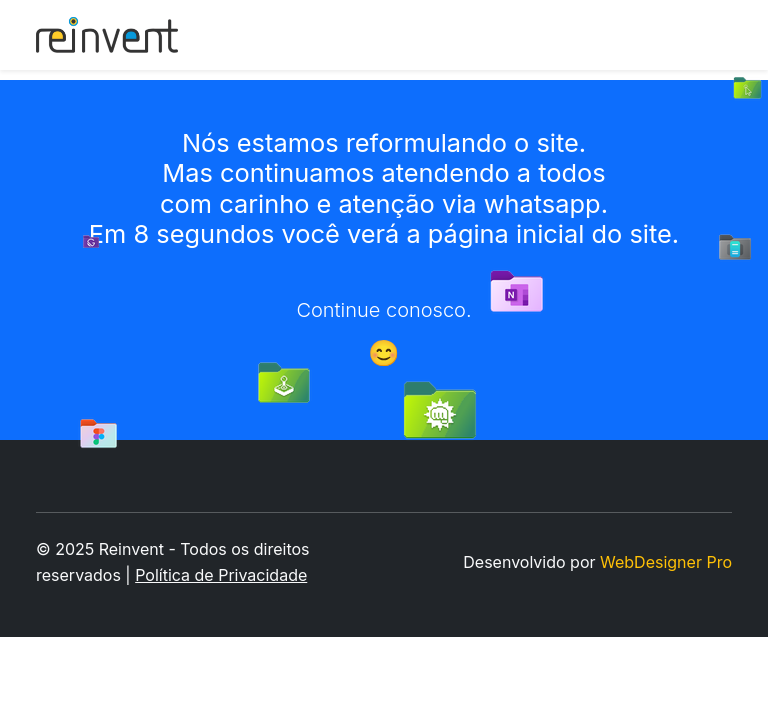  Describe the element at coordinates (284, 384) in the screenshot. I see `open your GameJolt games folder` at that location.